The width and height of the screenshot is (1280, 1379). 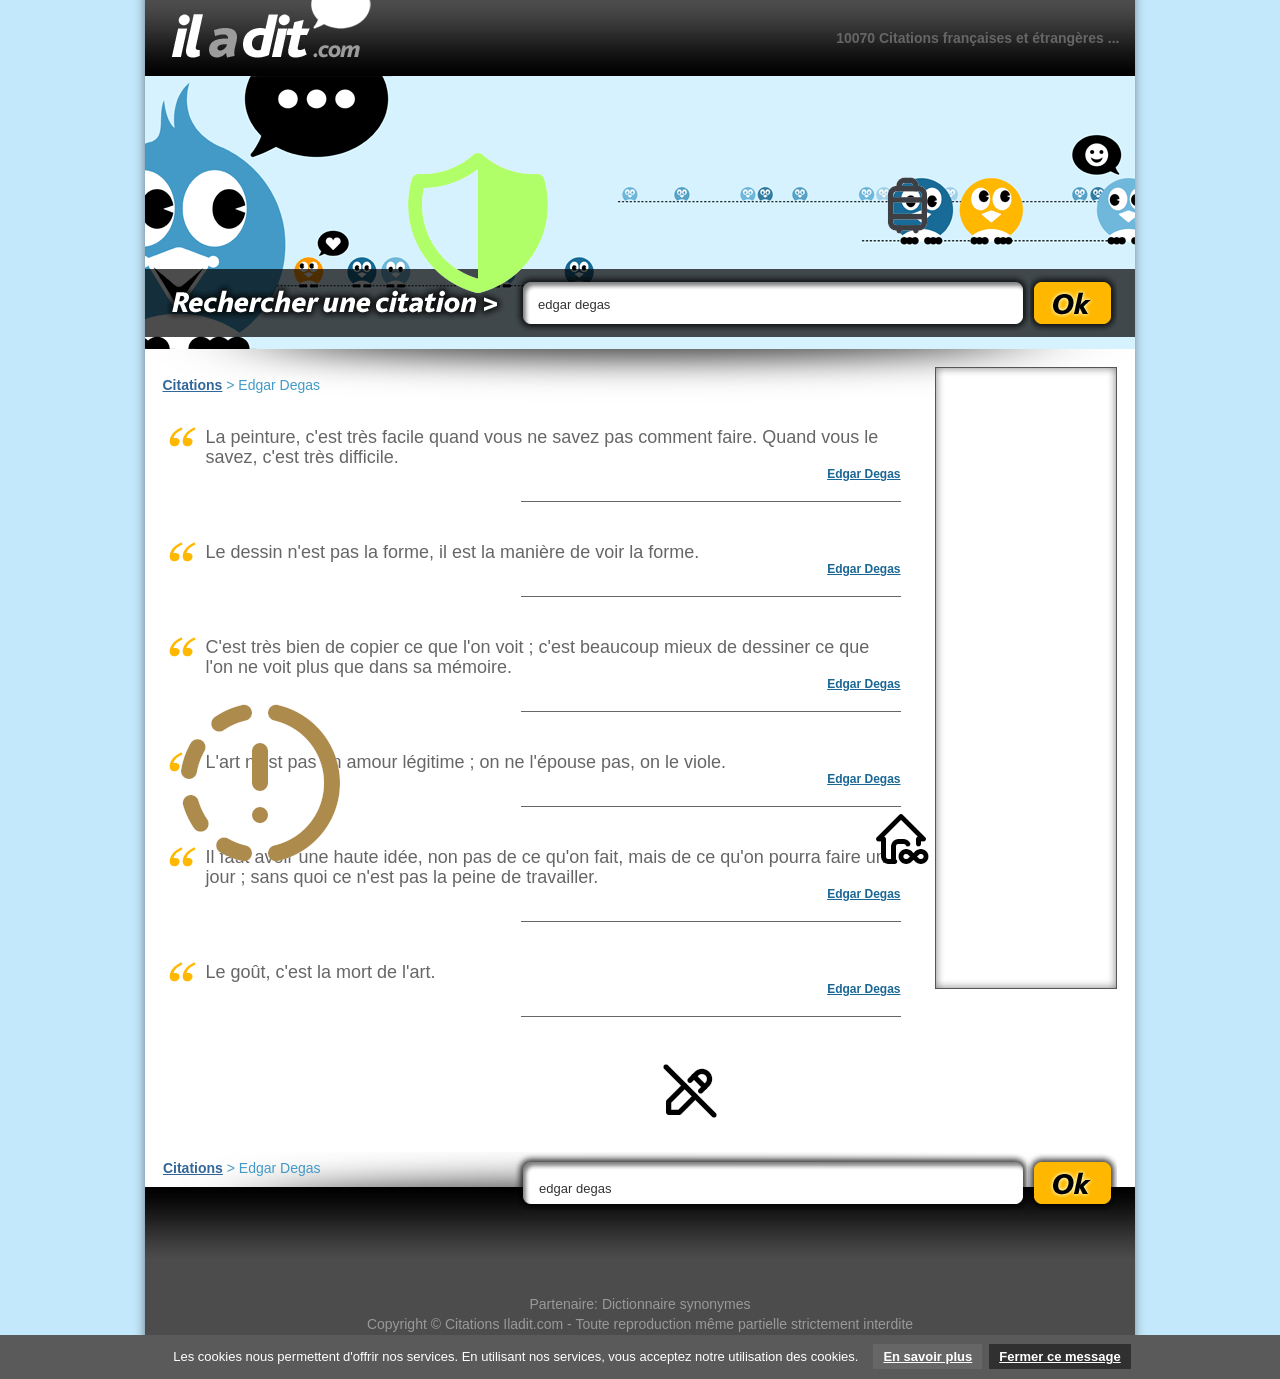 What do you see at coordinates (690, 1091) in the screenshot?
I see `editing is disabled` at bounding box center [690, 1091].